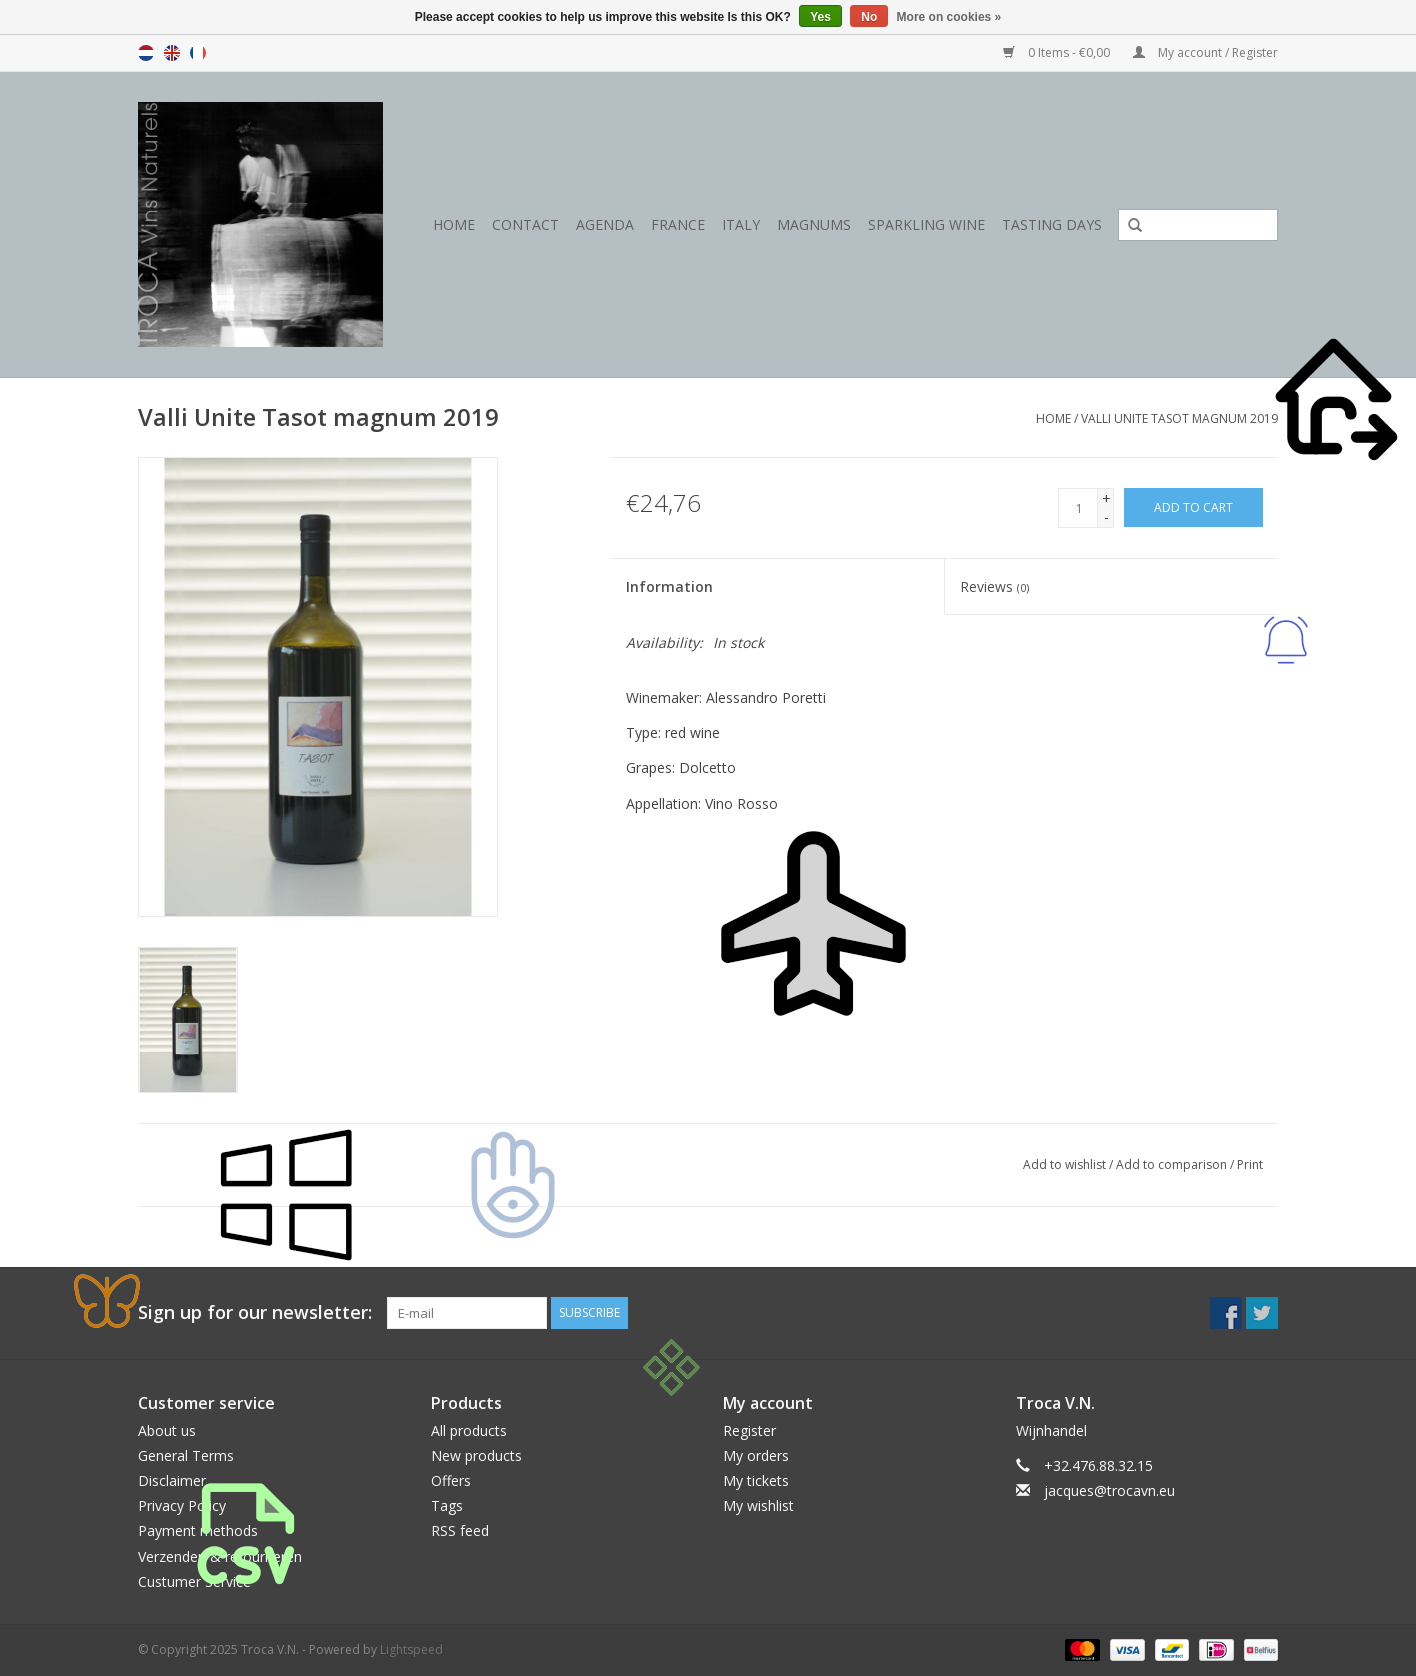 This screenshot has height=1676, width=1416. I want to click on access quick actions or app grid, so click(671, 1367).